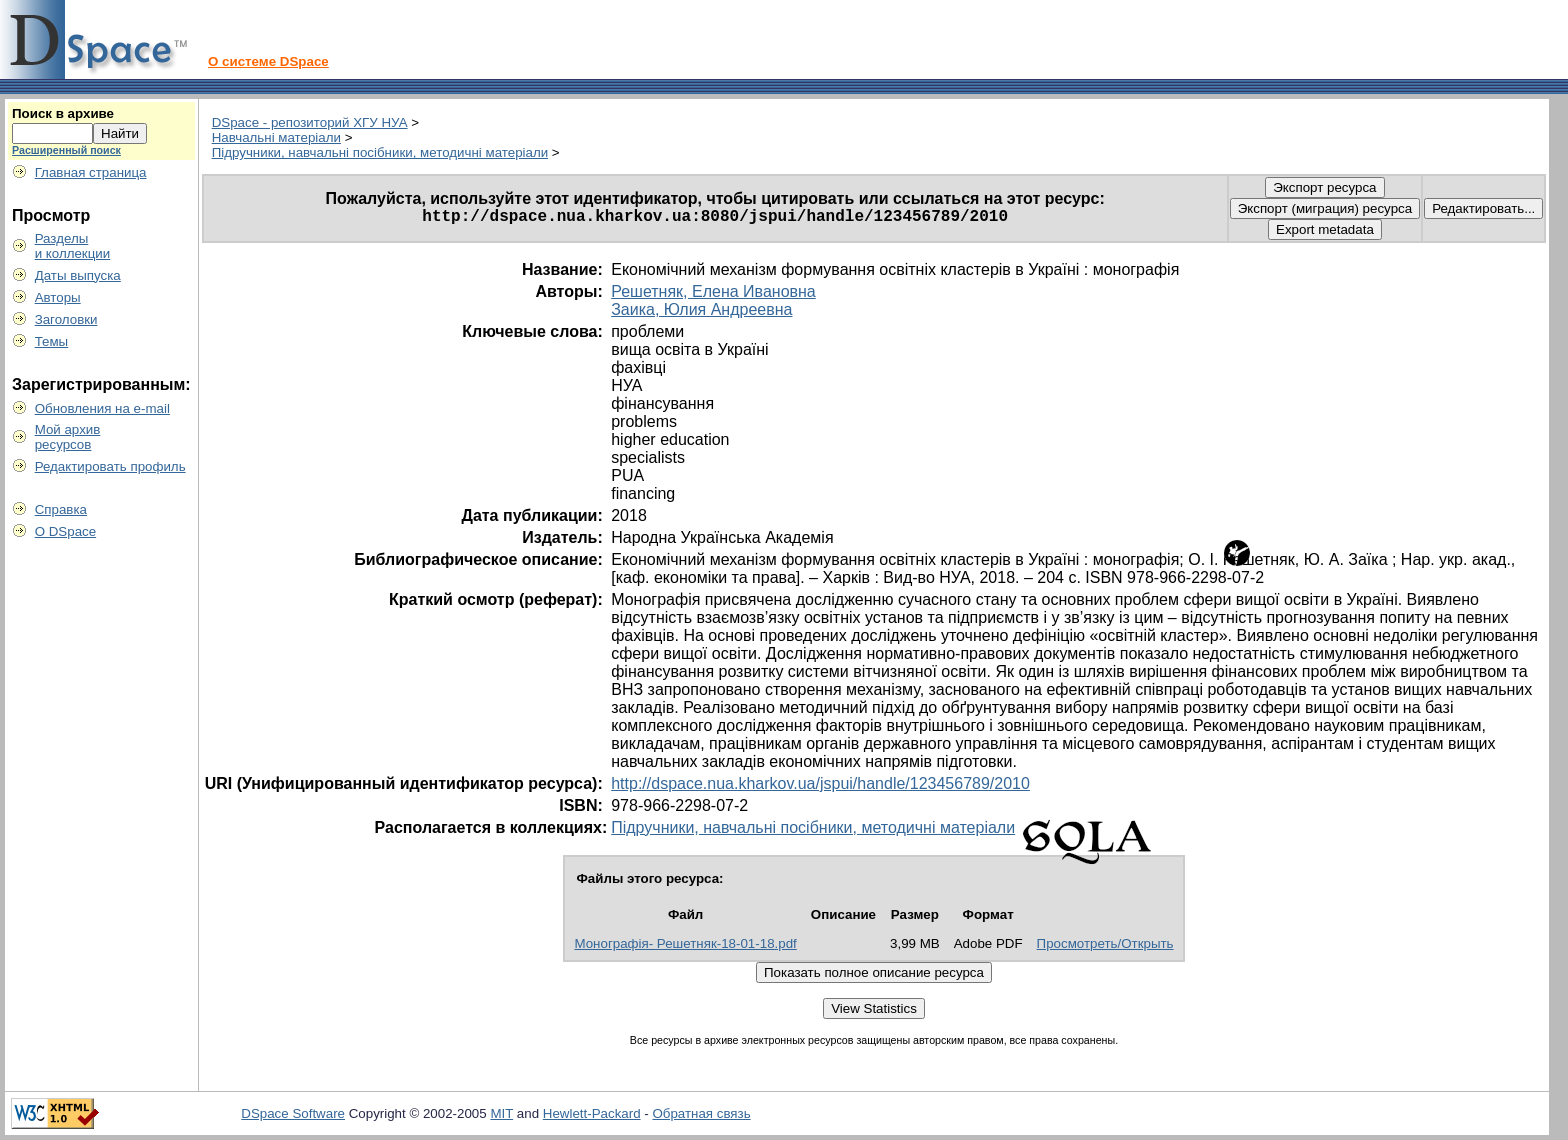 The image size is (1568, 1140). Describe the element at coordinates (1087, 842) in the screenshot. I see `sqlalchemy database toolkit logo` at that location.